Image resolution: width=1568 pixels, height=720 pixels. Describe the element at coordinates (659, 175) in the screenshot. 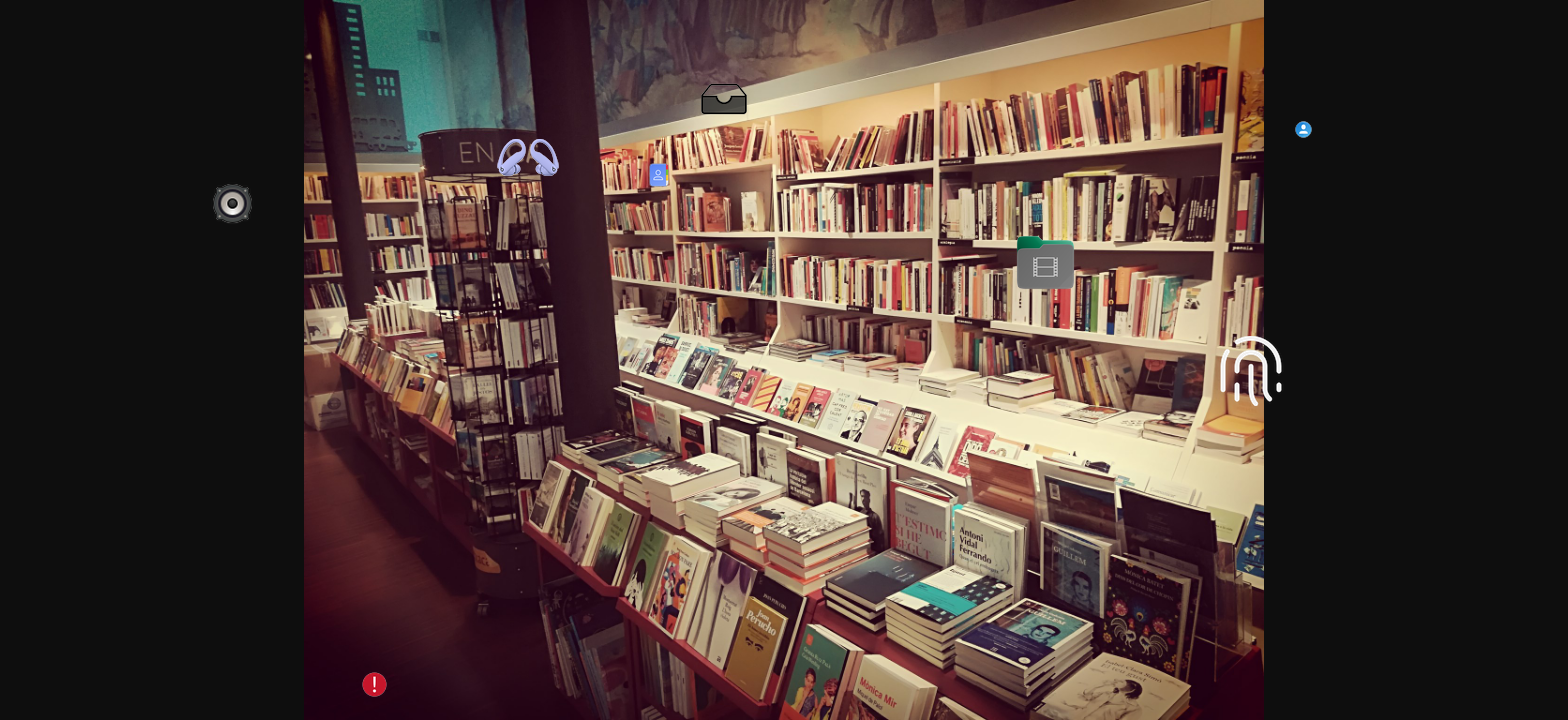

I see `open the address book application` at that location.